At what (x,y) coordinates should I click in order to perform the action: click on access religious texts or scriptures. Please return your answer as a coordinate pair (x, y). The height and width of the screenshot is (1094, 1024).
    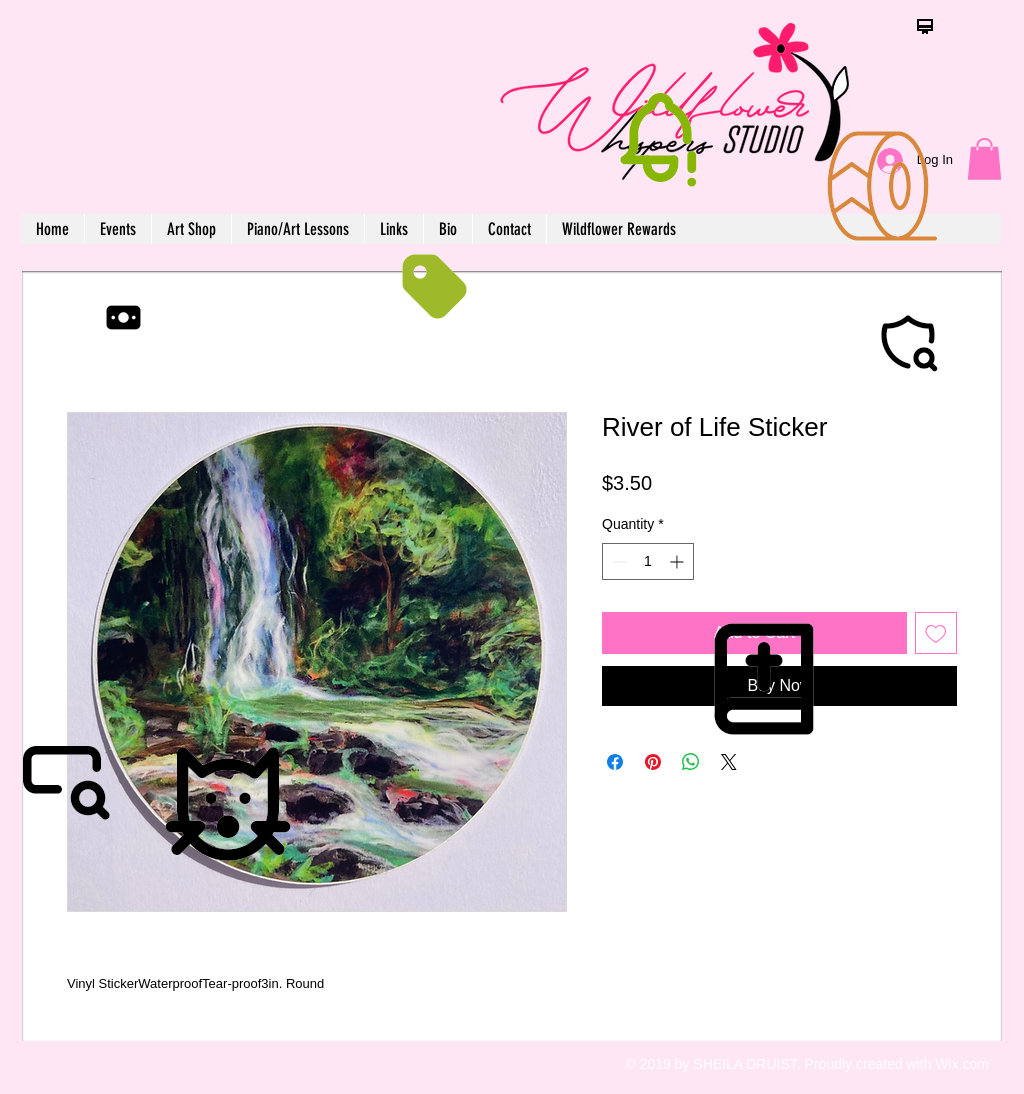
    Looking at the image, I should click on (764, 679).